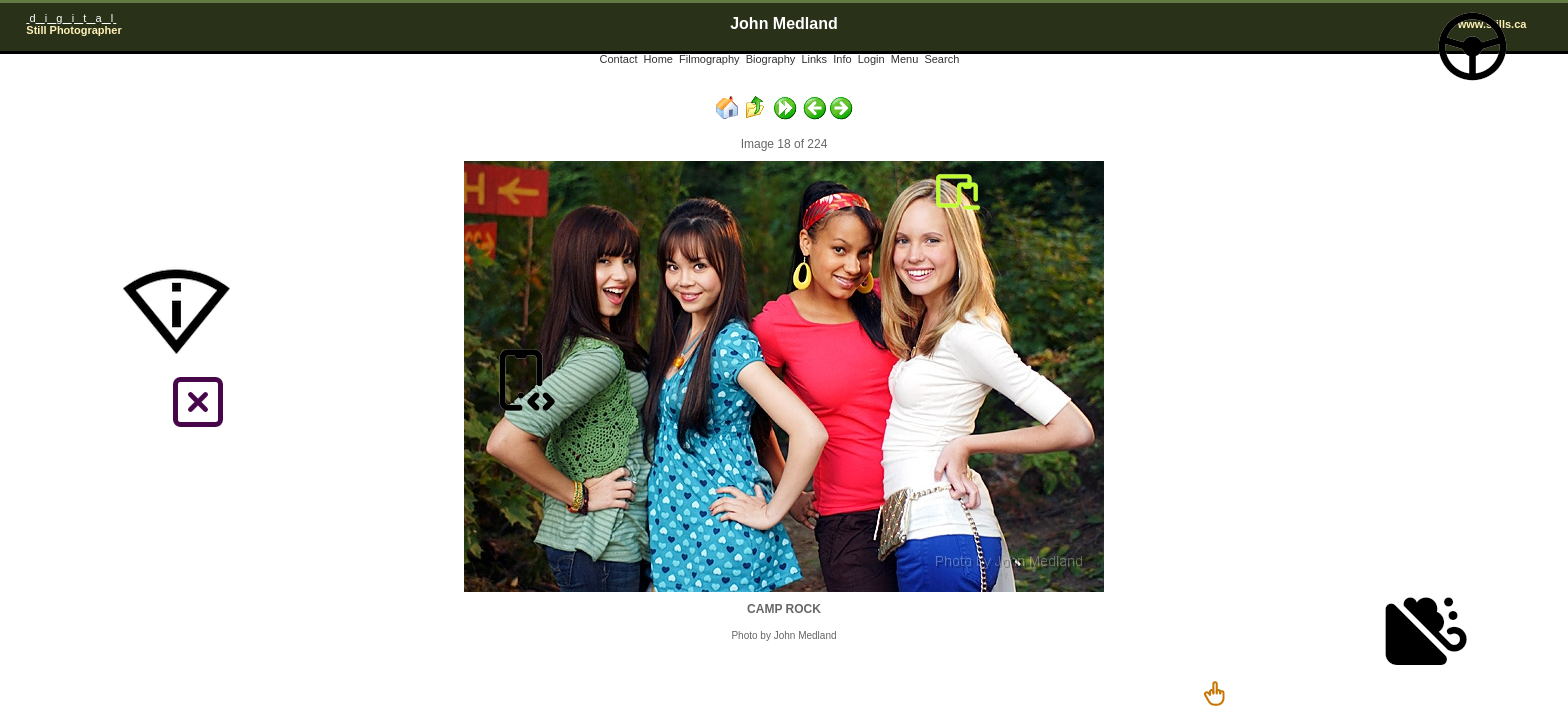 The height and width of the screenshot is (720, 1568). I want to click on view wifi network information, so click(176, 309).